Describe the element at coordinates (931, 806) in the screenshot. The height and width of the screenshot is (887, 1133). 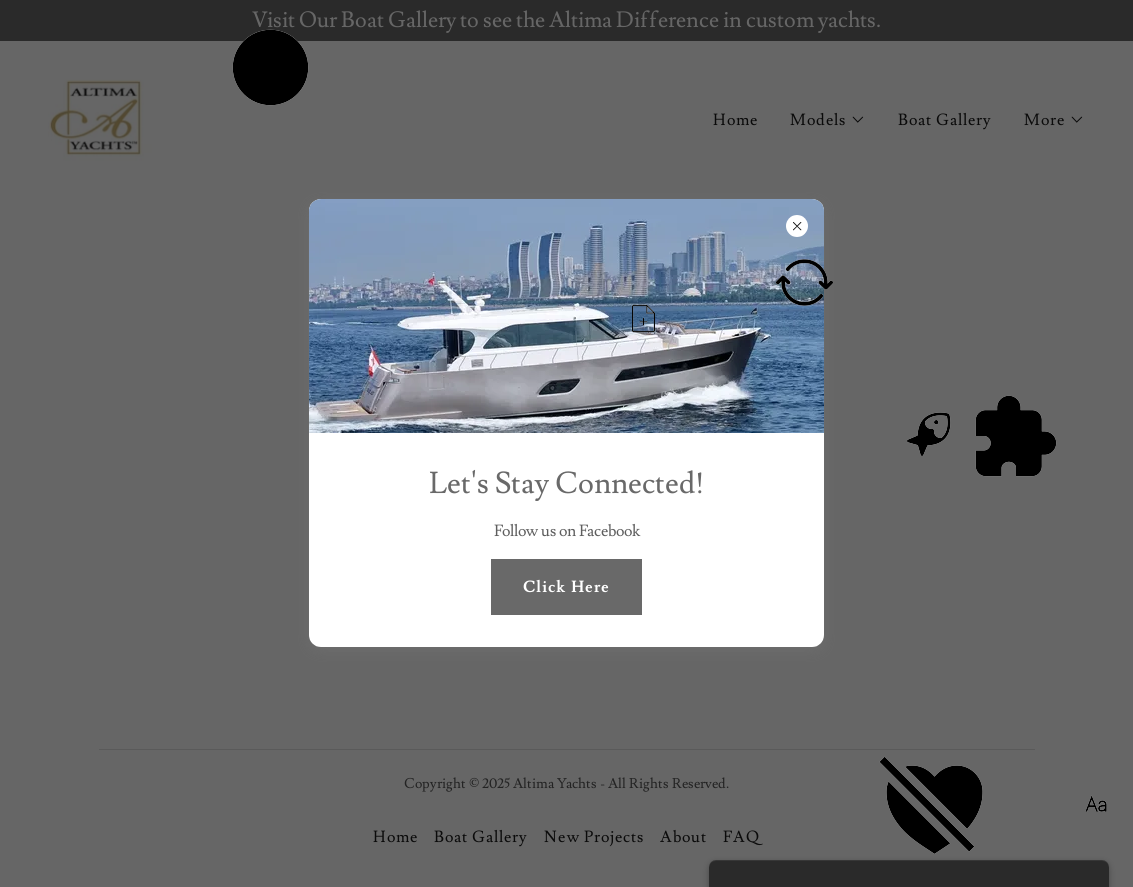
I see `remove from favorites` at that location.